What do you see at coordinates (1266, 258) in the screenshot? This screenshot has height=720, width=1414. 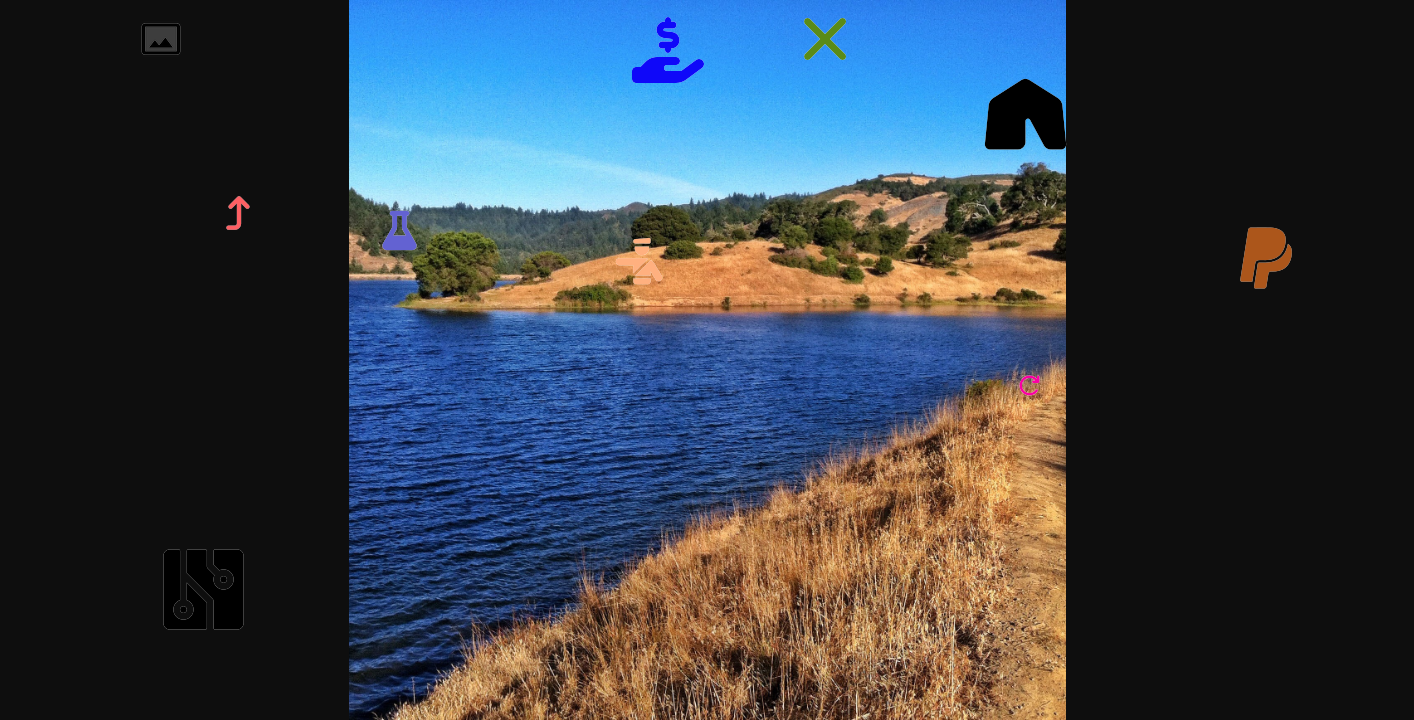 I see `pay with PayPal` at bounding box center [1266, 258].